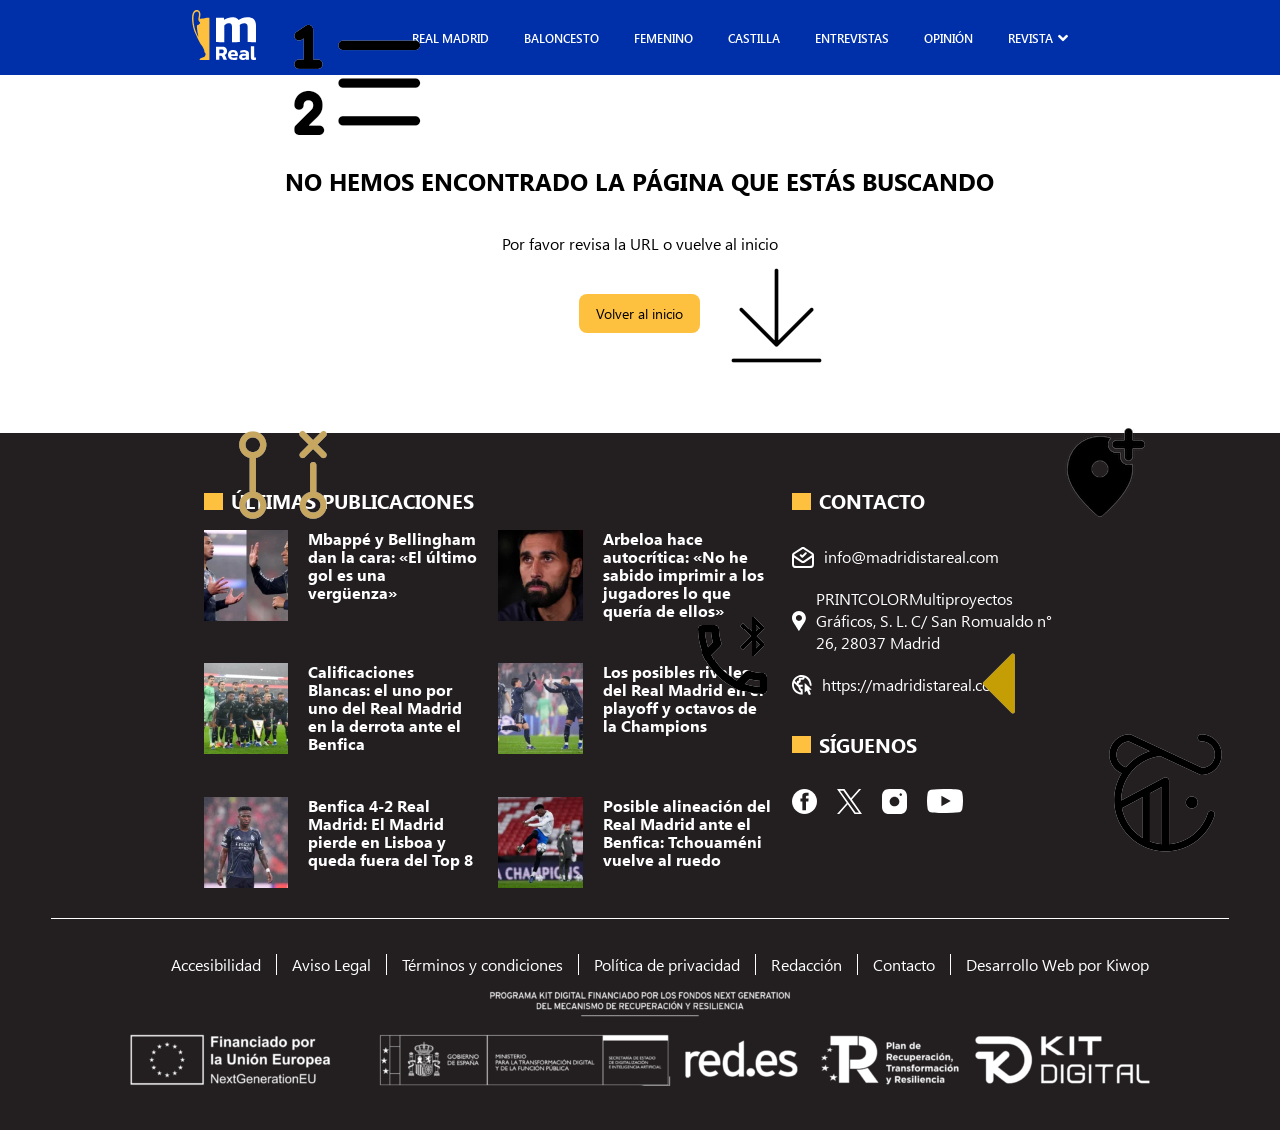  I want to click on indicates a closed or rejected pull request, so click(283, 475).